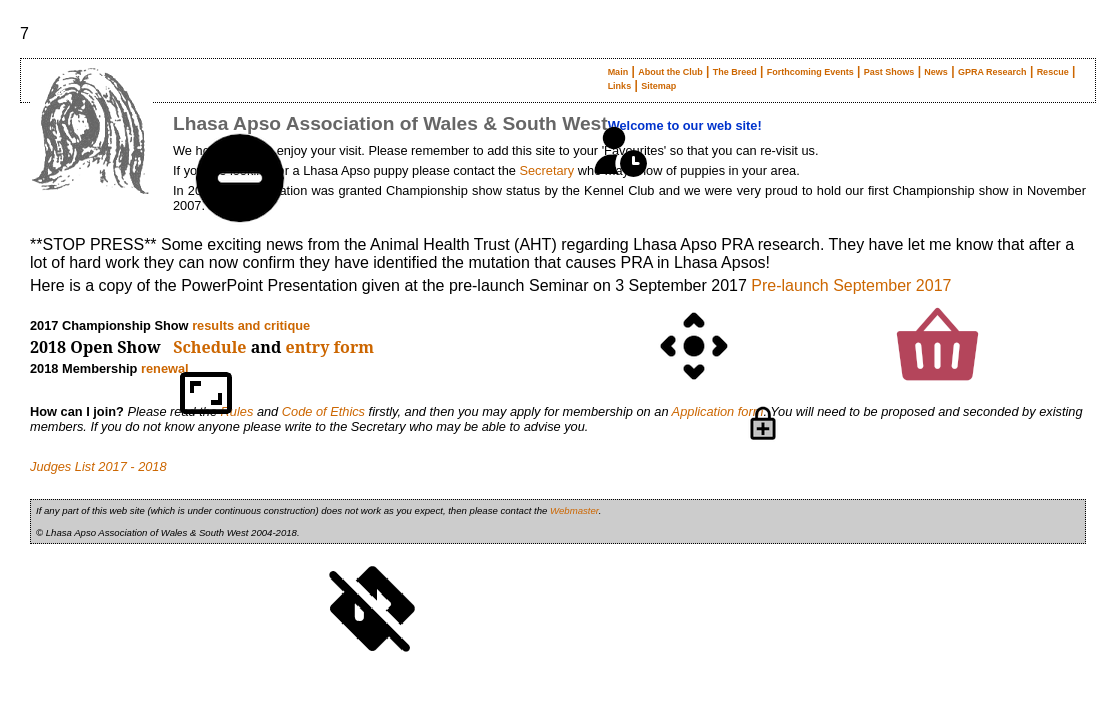  Describe the element at coordinates (937, 348) in the screenshot. I see `view your shopping basket` at that location.